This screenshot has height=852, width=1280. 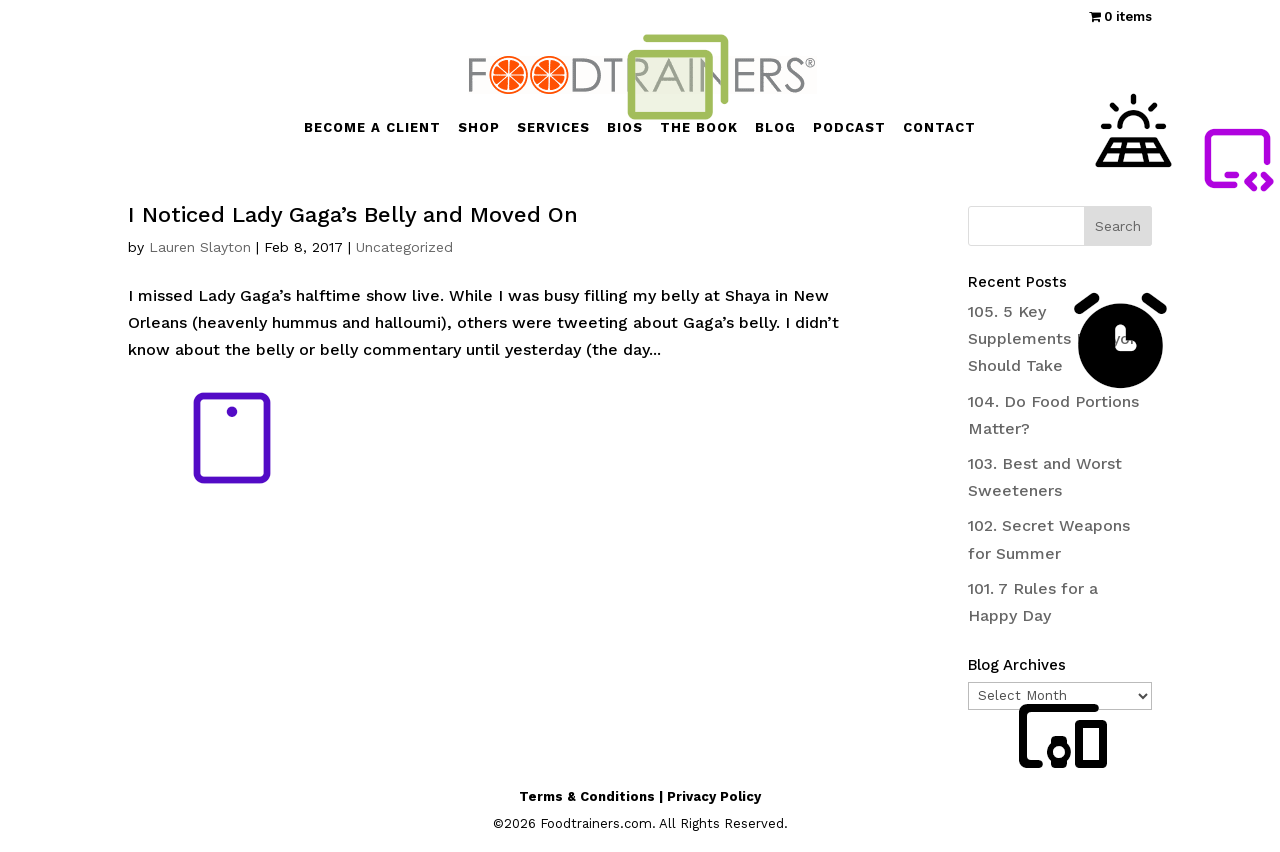 I want to click on view stacked cards or layers, so click(x=678, y=77).